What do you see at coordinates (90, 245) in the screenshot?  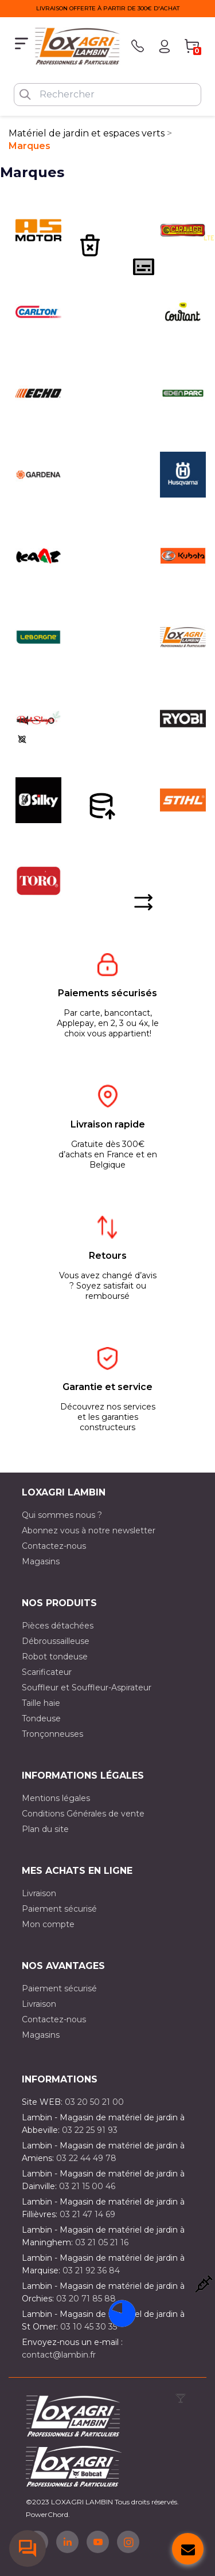 I see `permanently delete an item` at bounding box center [90, 245].